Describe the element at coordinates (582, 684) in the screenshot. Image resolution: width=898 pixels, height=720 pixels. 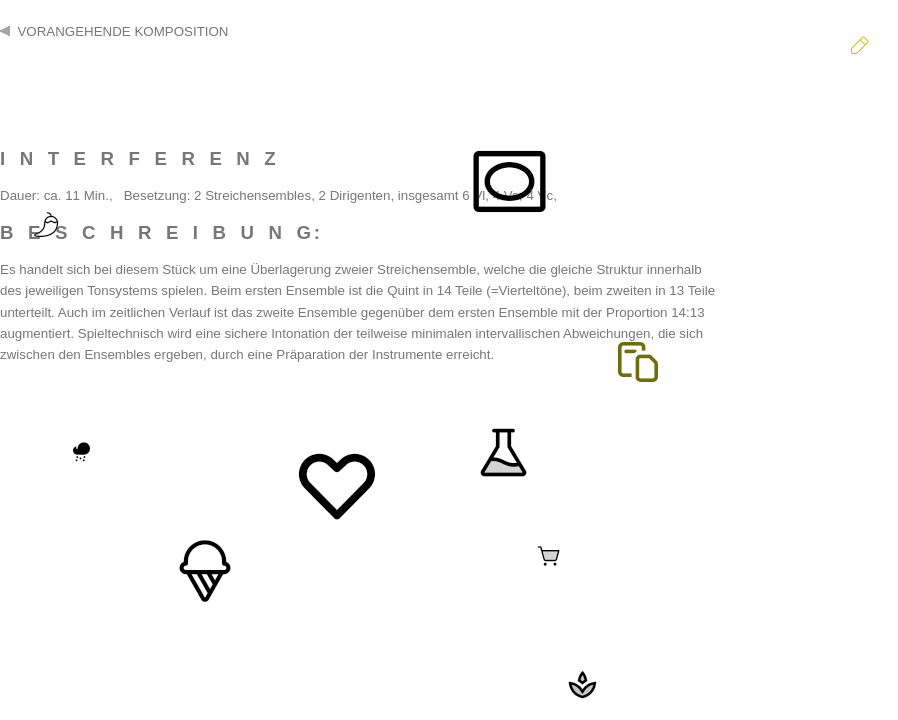
I see `access spa or wellness services` at that location.